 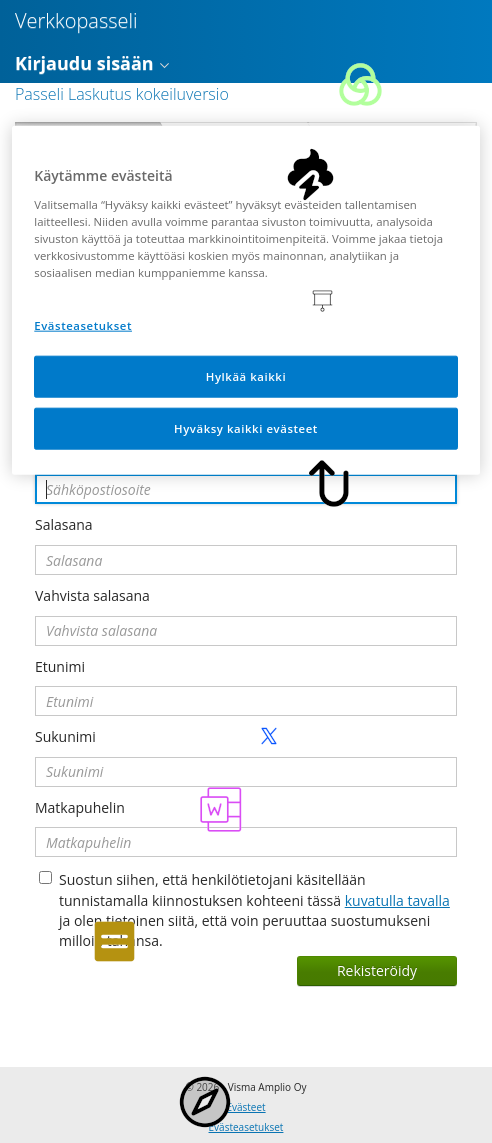 What do you see at coordinates (360, 84) in the screenshot?
I see `access your spaces or workspaces` at bounding box center [360, 84].